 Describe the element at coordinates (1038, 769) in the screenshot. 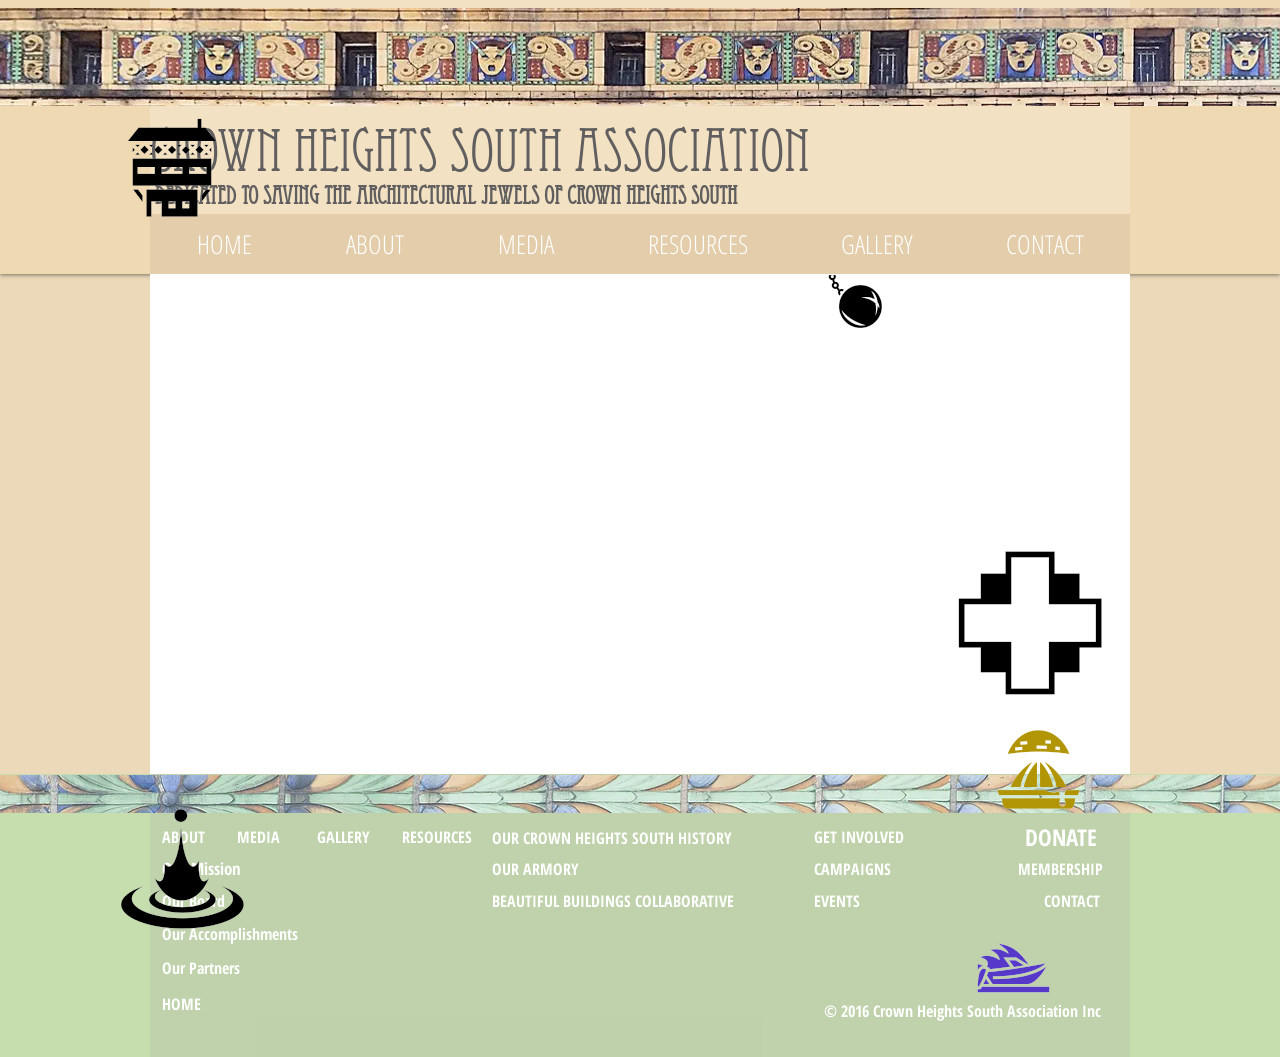

I see `access kitchen or cooking tools` at that location.